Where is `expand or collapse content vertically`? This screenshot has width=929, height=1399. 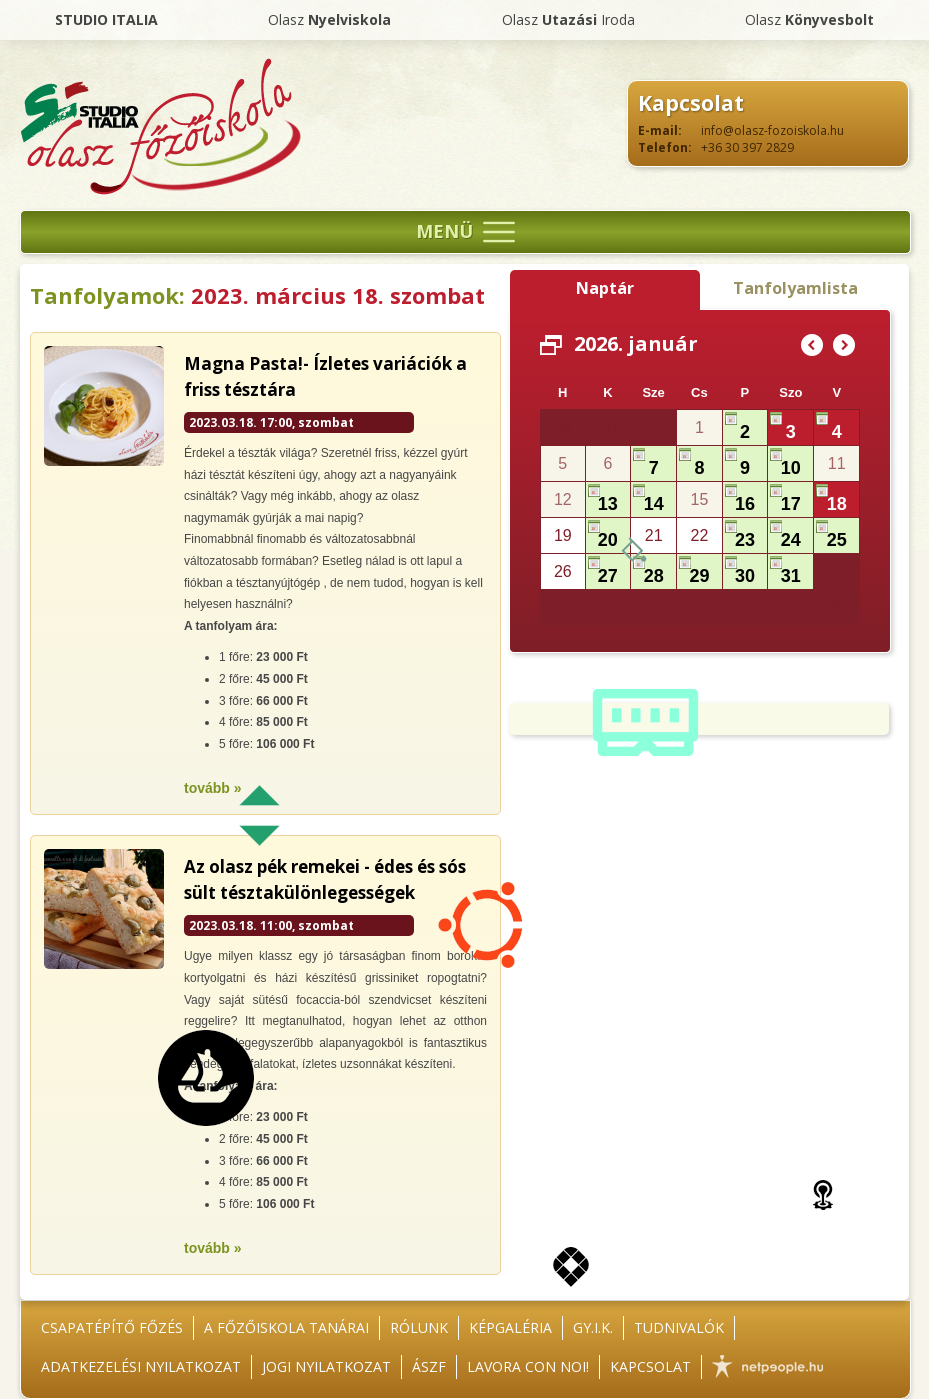
expand or collapse content vertically is located at coordinates (259, 815).